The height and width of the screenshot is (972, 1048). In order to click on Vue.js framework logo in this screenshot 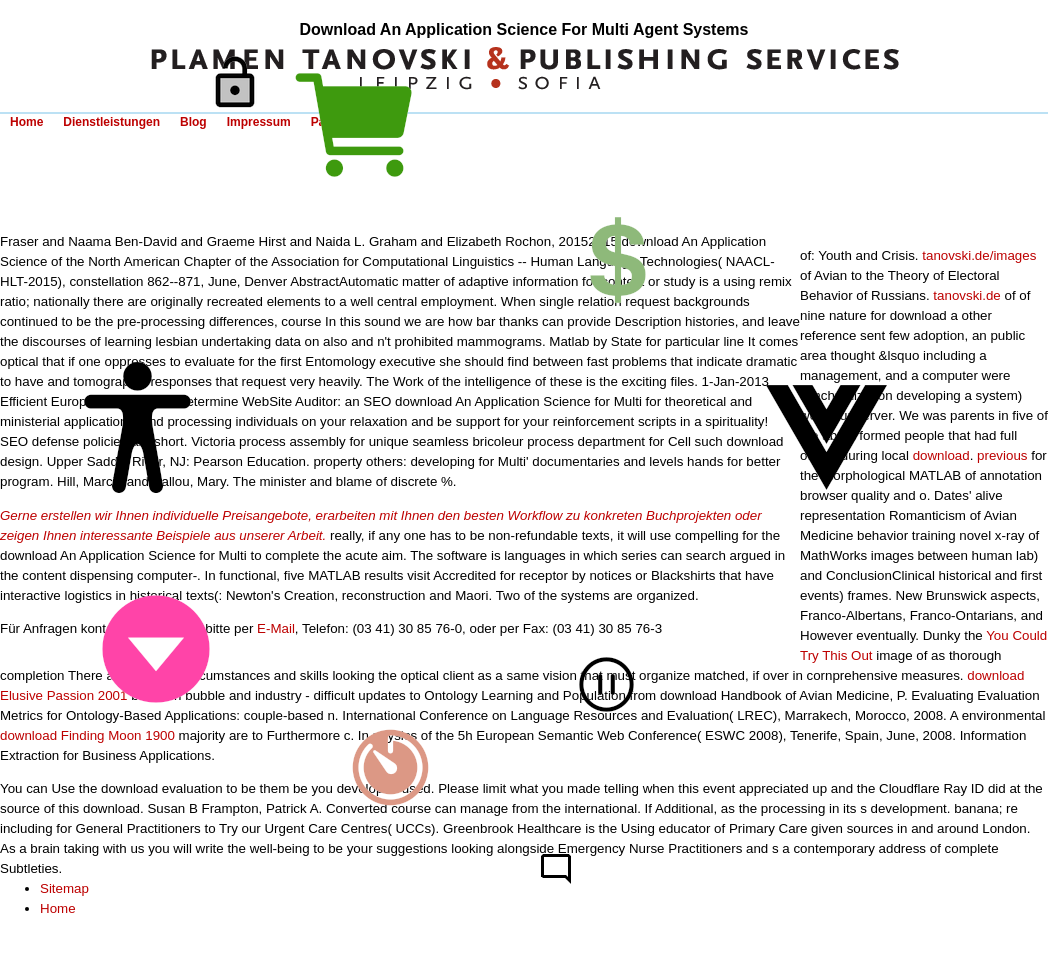, I will do `click(826, 437)`.